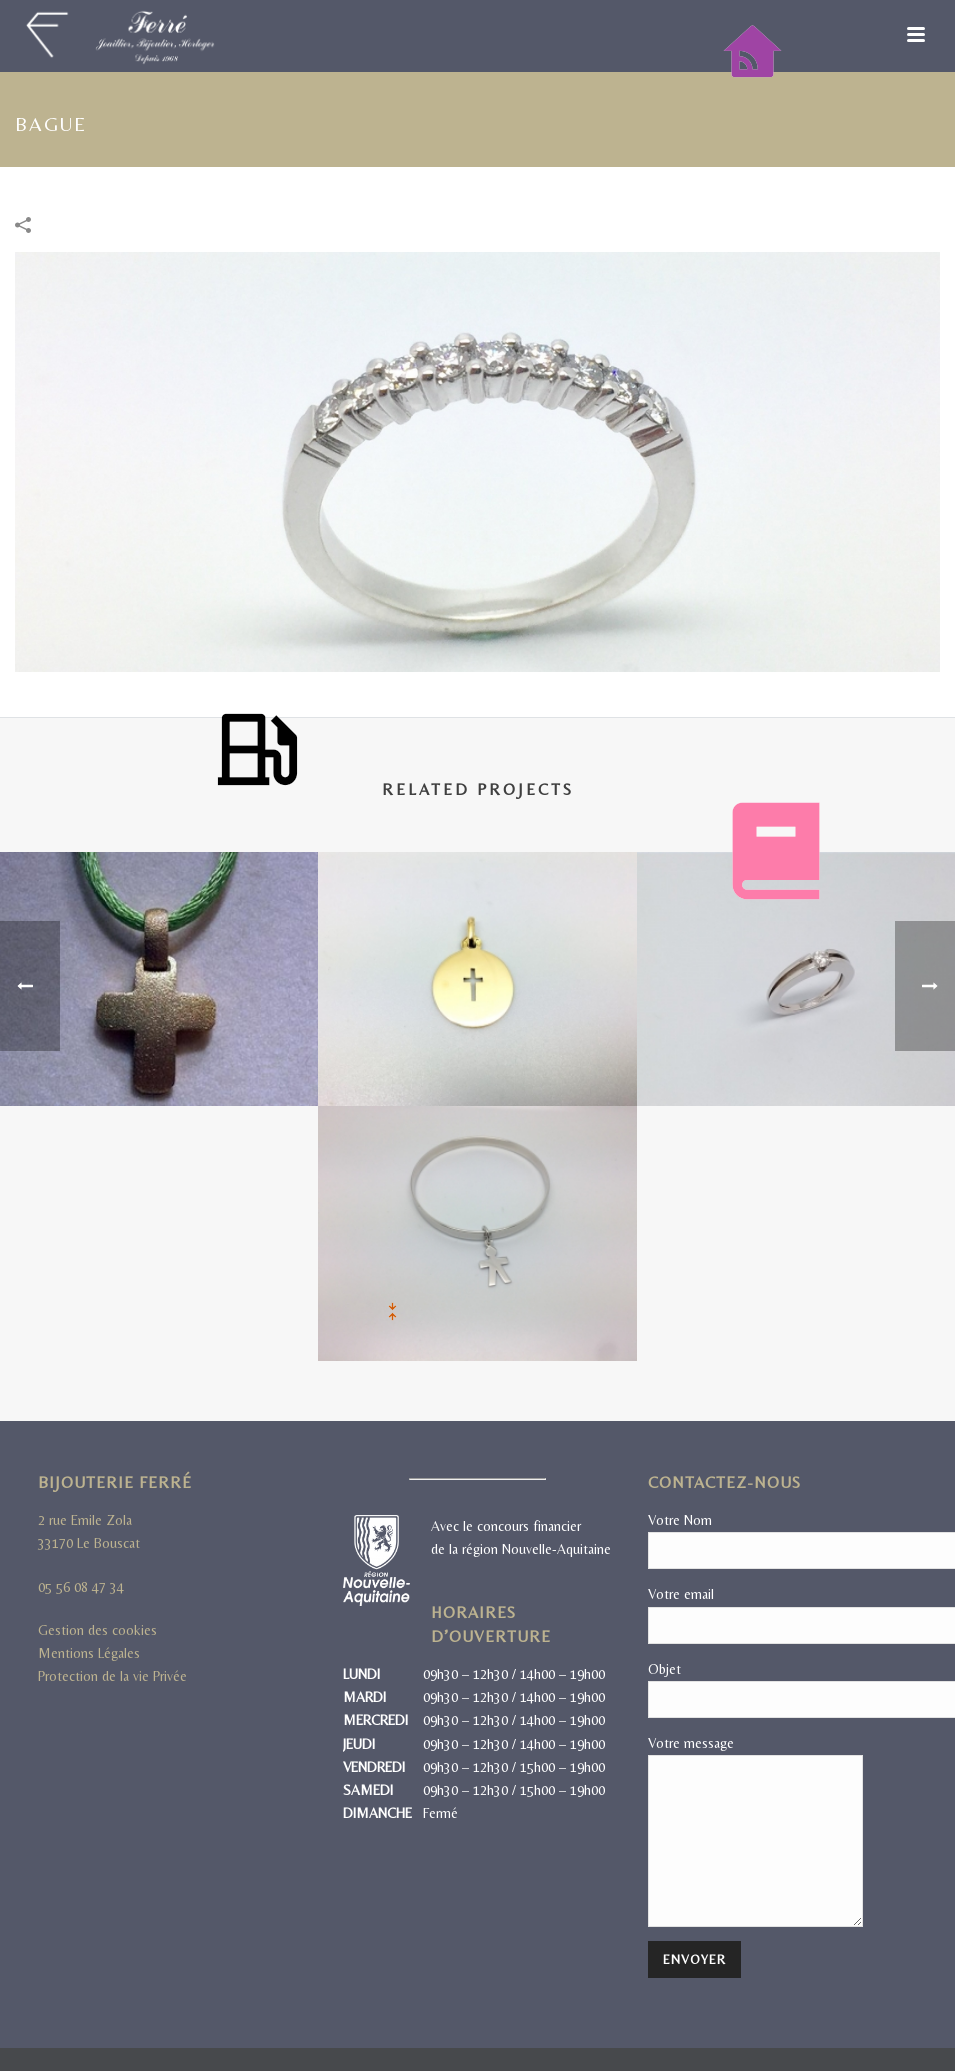 The width and height of the screenshot is (955, 2071). What do you see at coordinates (257, 749) in the screenshot?
I see `find nearby gas stations` at bounding box center [257, 749].